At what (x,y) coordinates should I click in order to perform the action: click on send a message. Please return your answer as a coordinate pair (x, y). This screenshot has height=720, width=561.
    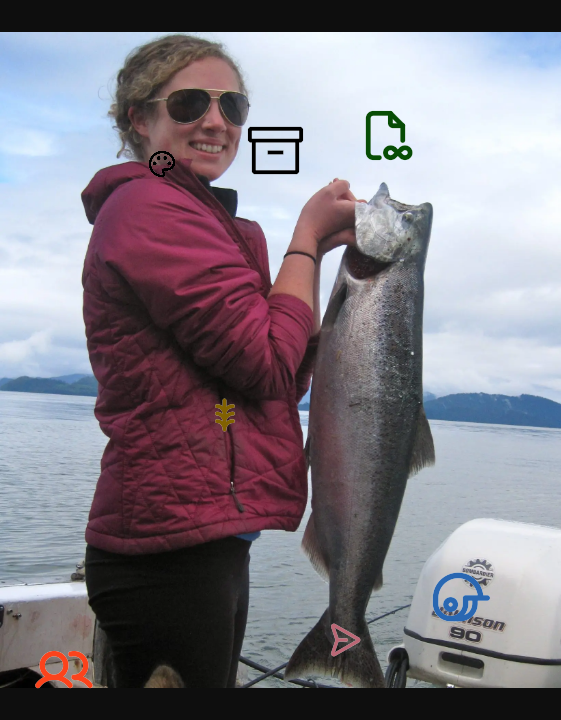
    Looking at the image, I should click on (344, 640).